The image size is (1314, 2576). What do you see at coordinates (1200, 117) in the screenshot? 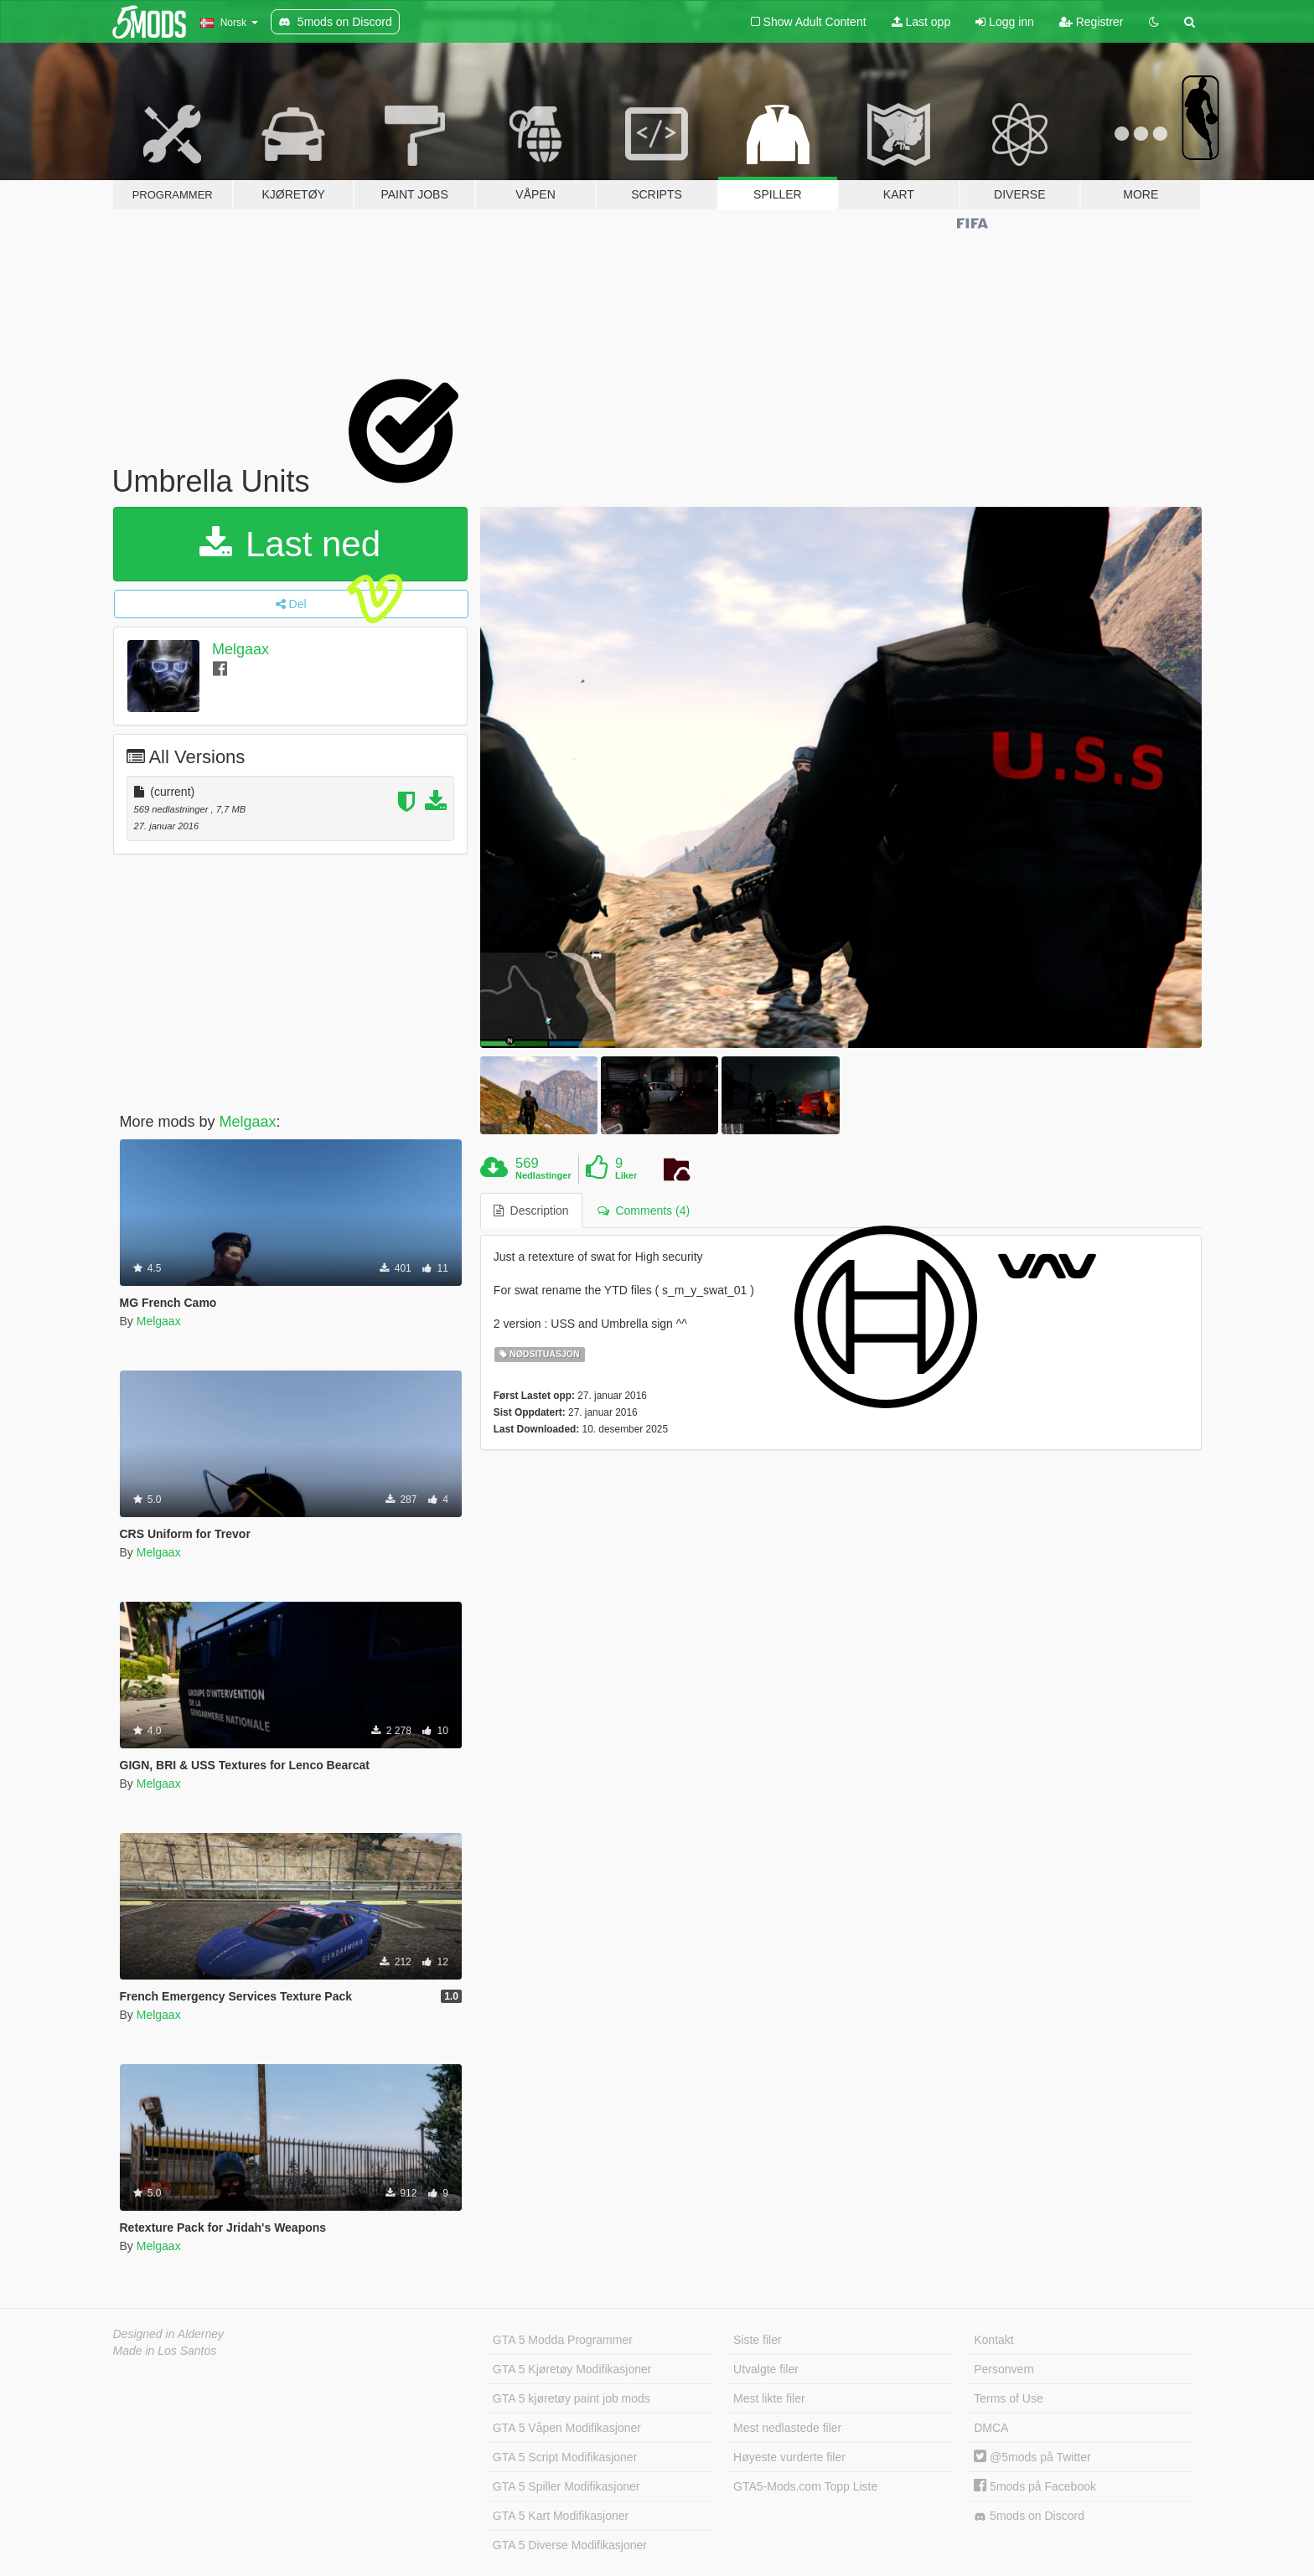
I see `open the NBA app` at bounding box center [1200, 117].